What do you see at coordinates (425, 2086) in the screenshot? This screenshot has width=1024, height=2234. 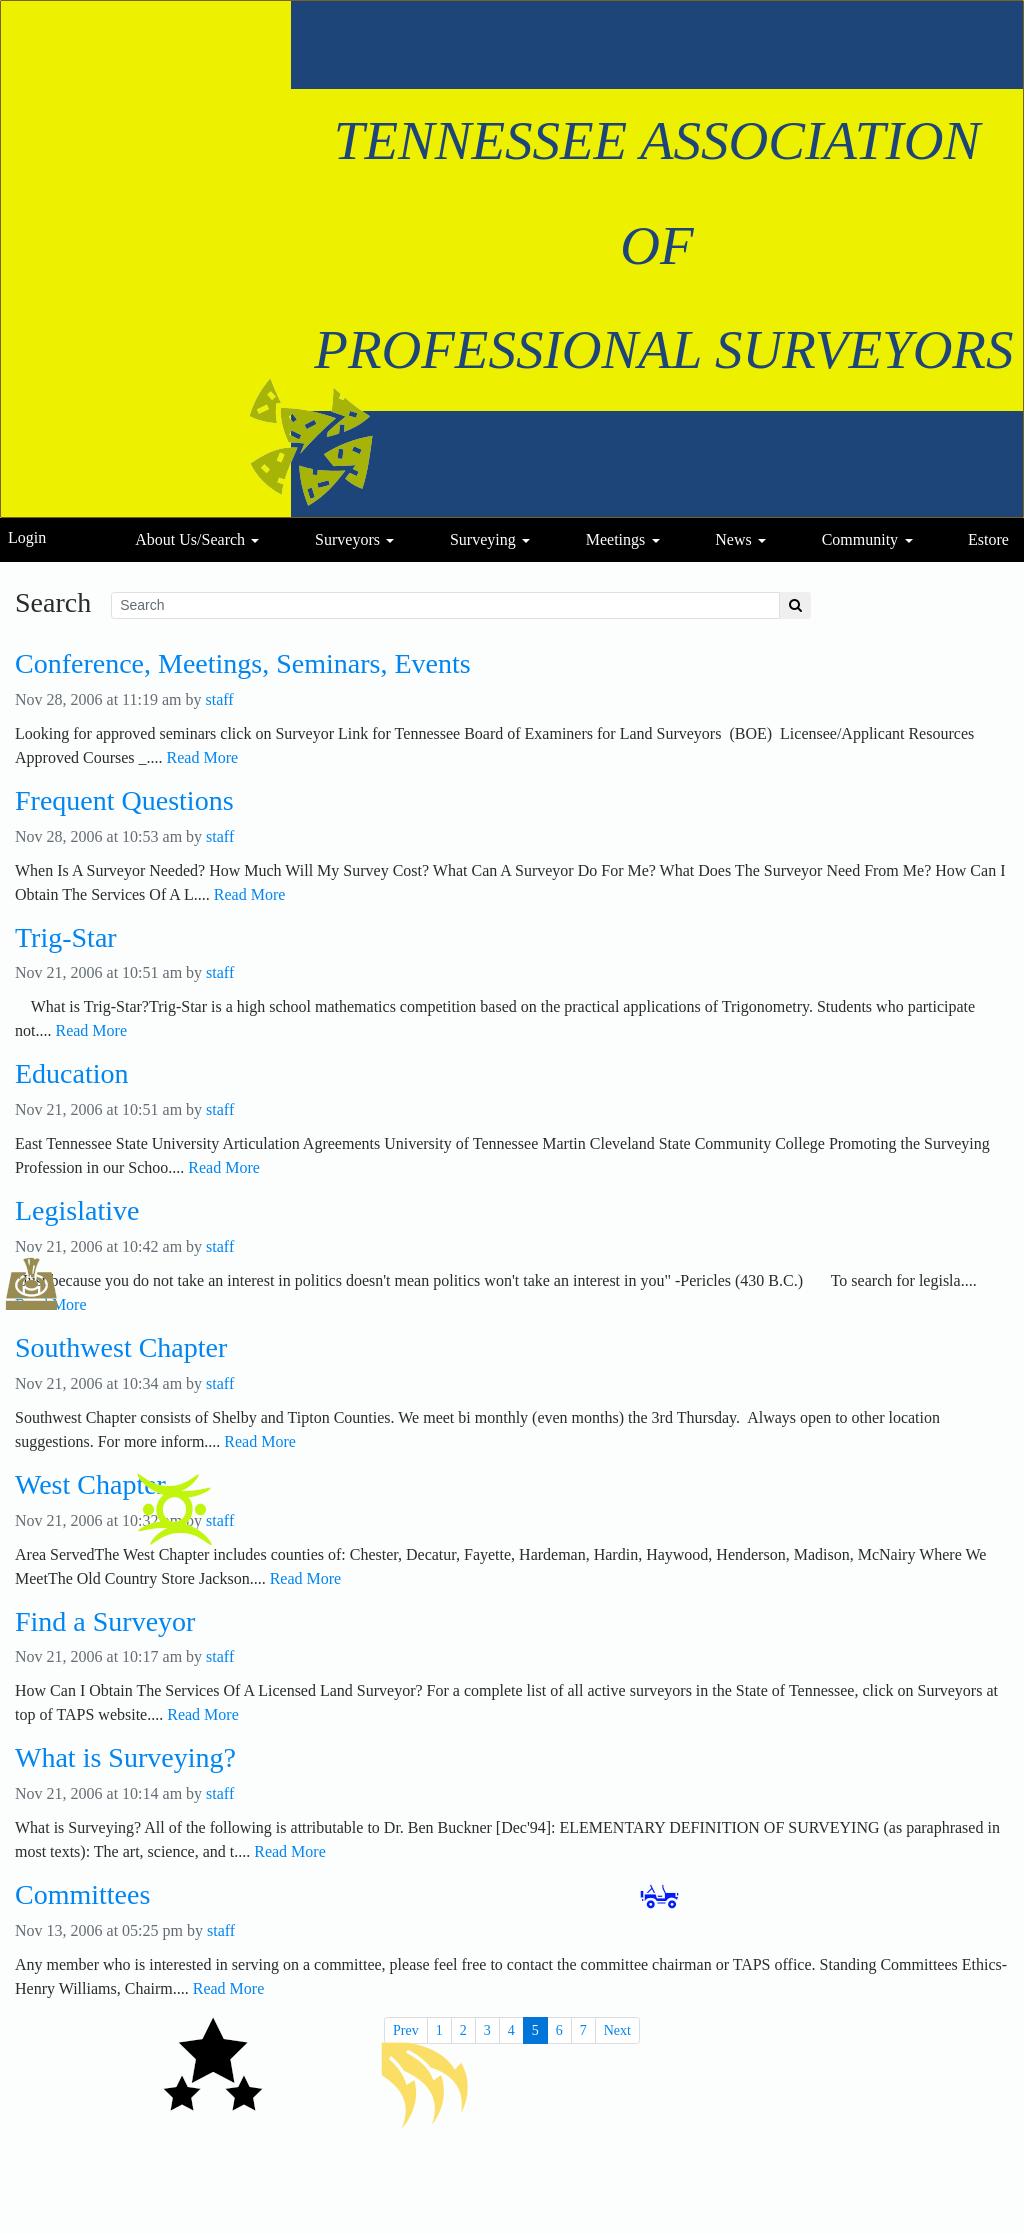 I see `select barbed nails ability or attack` at bounding box center [425, 2086].